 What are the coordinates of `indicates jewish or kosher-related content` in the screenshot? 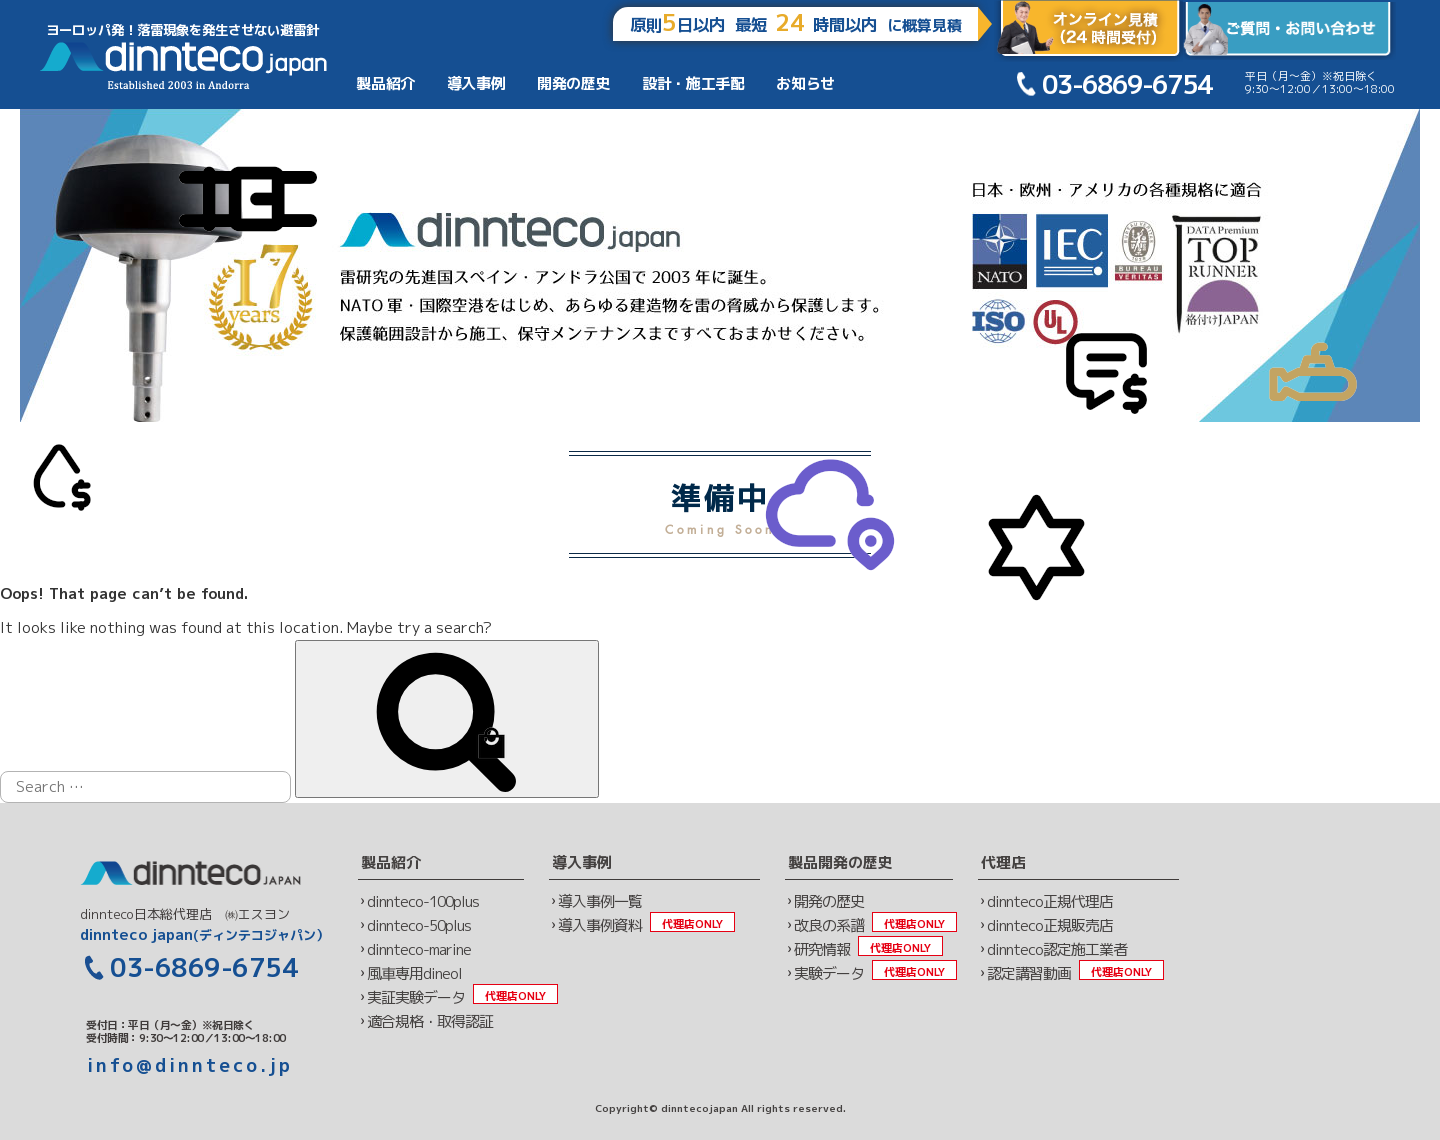 It's located at (1036, 547).